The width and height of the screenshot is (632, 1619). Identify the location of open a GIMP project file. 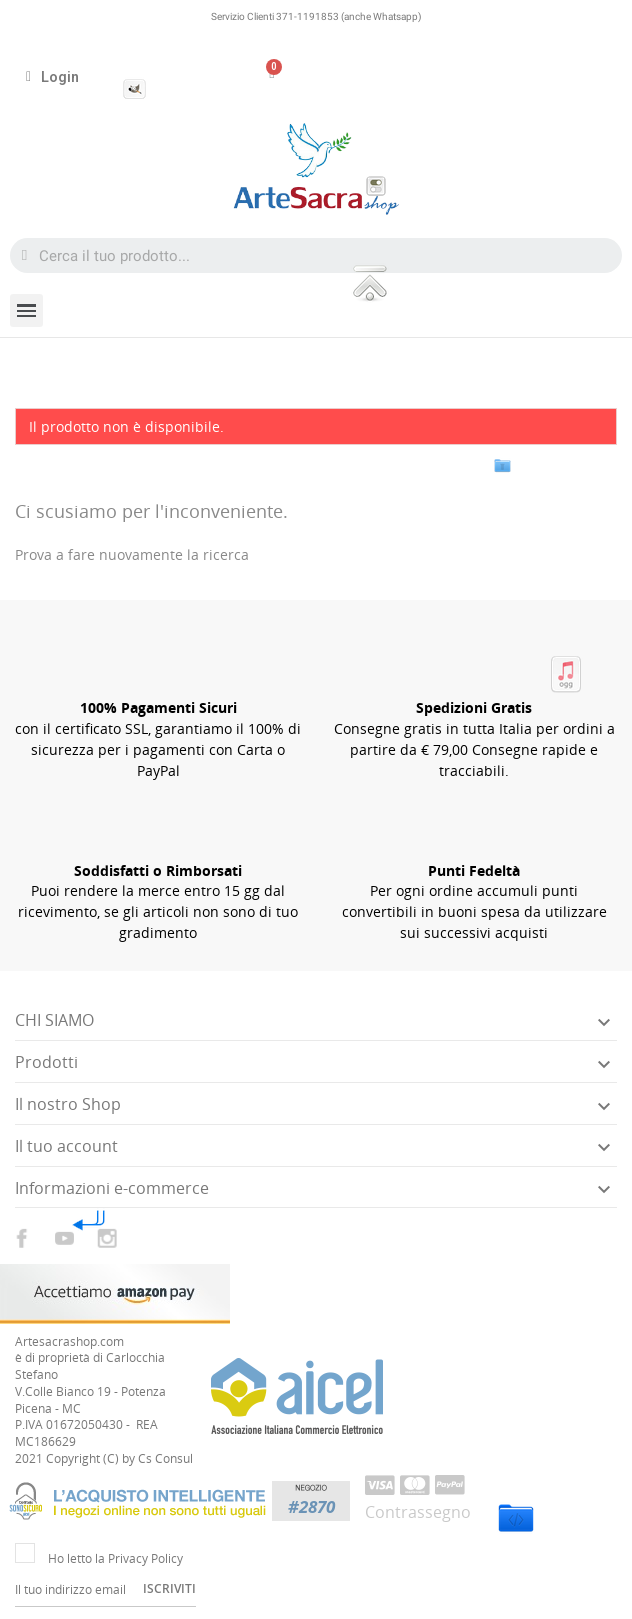
(134, 88).